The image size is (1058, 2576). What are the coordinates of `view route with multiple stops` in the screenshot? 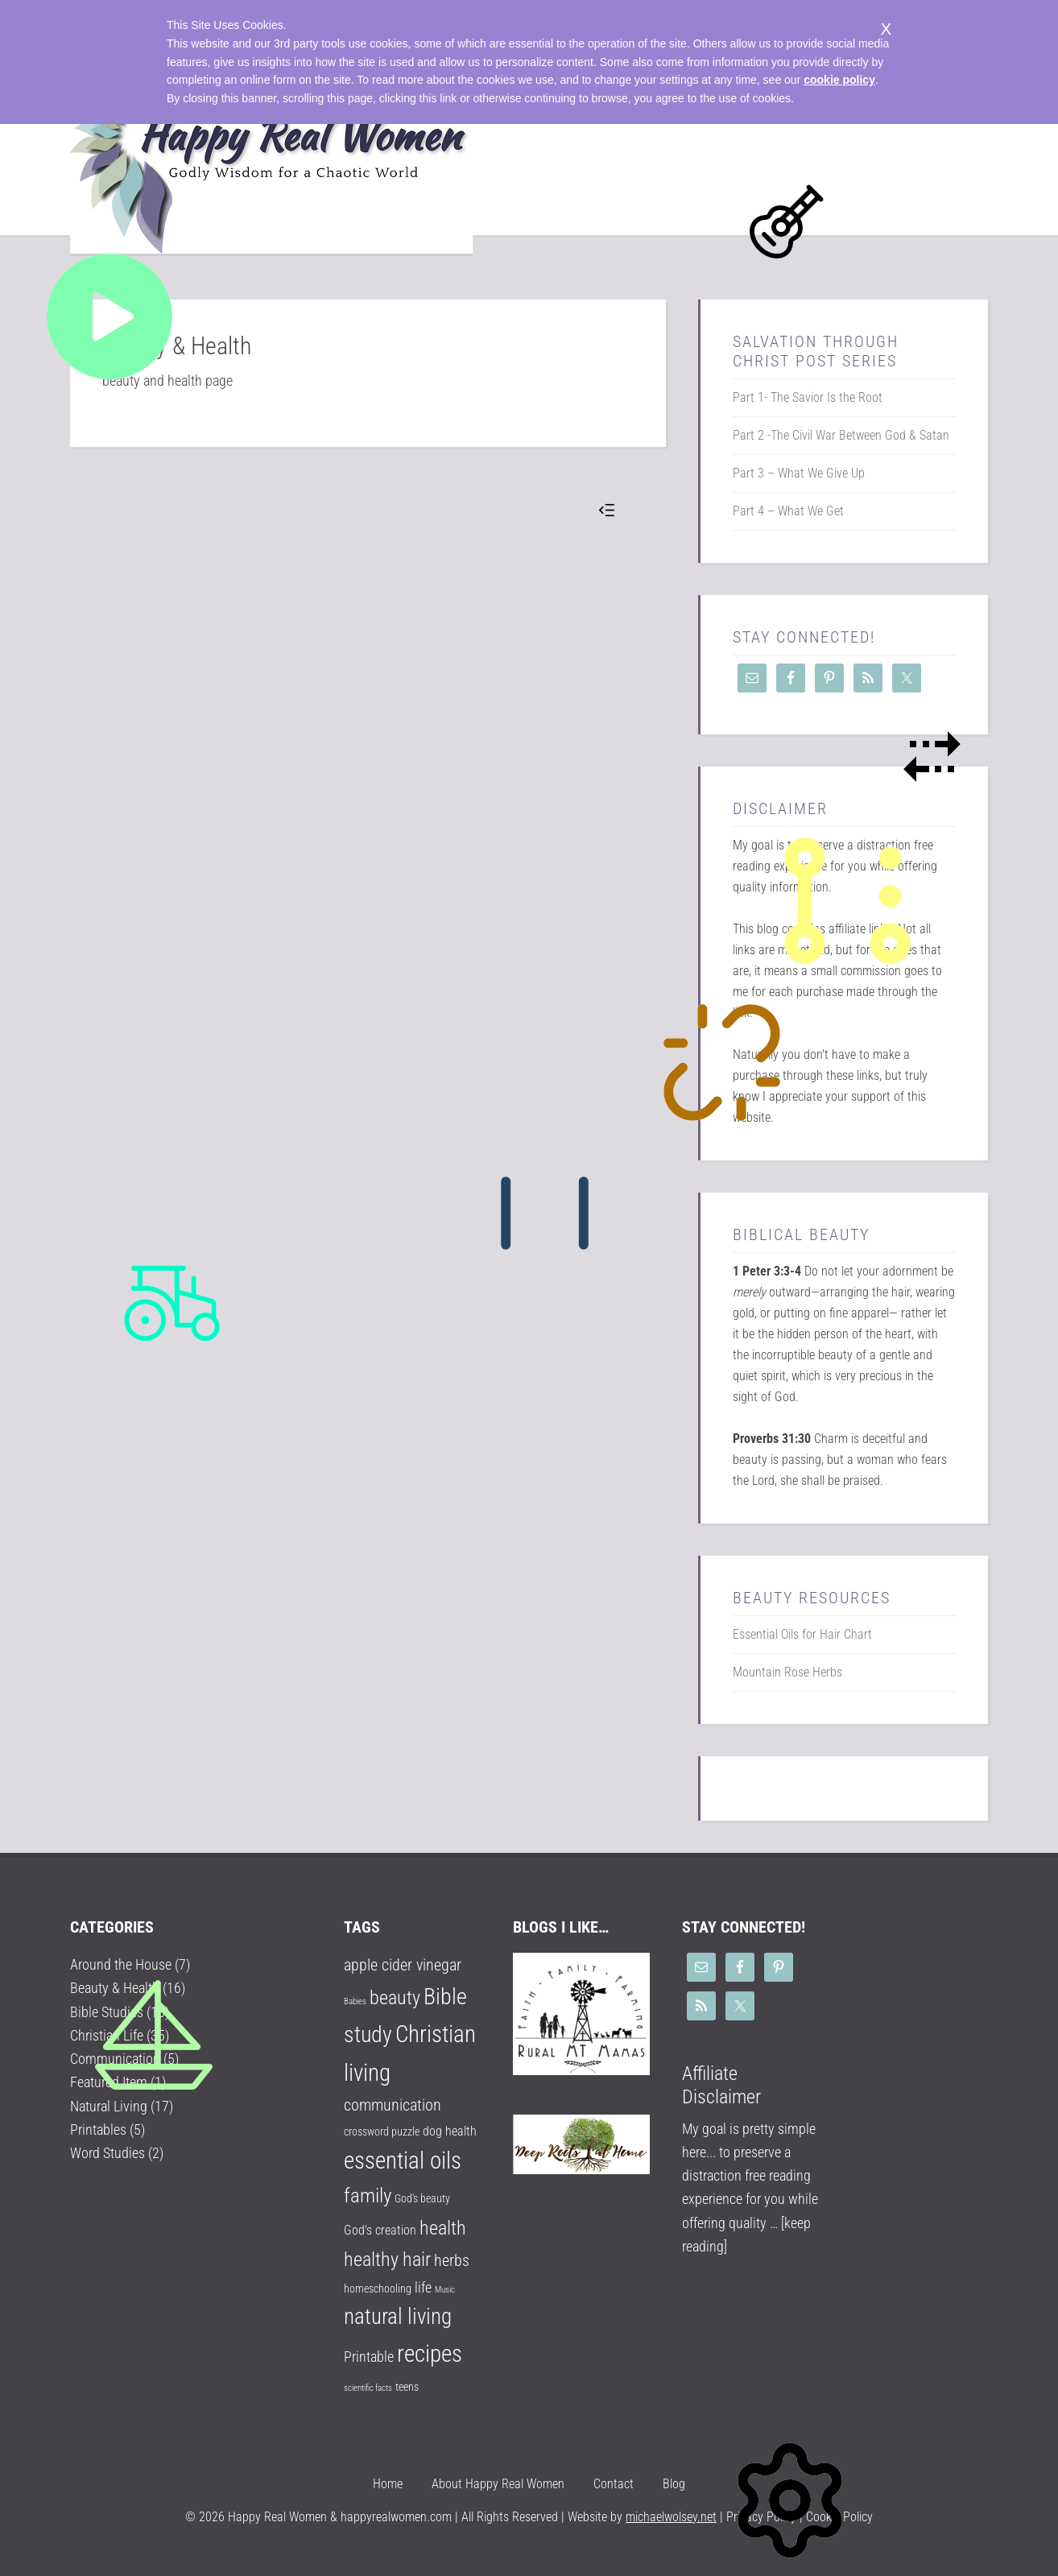 It's located at (932, 756).